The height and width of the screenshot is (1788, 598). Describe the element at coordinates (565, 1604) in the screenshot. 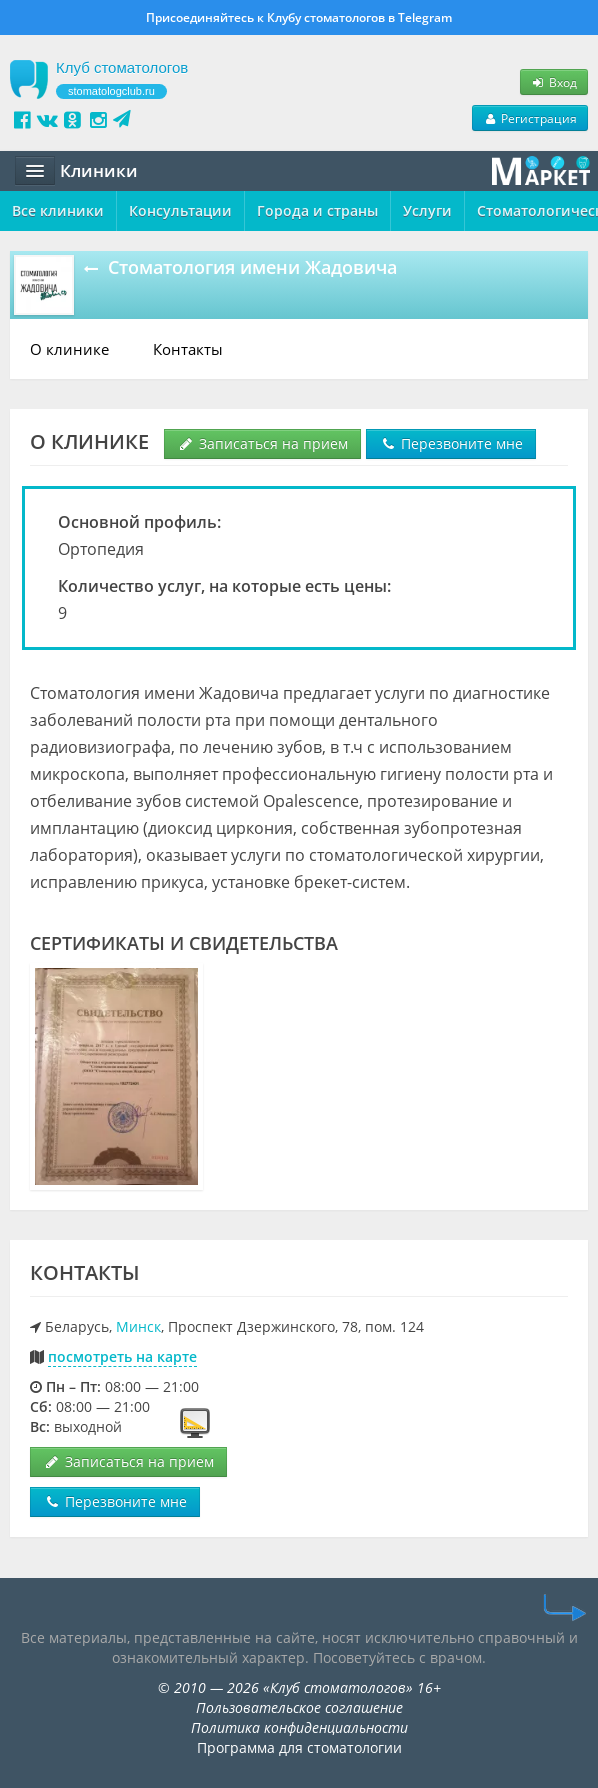

I see `forward an email message` at that location.